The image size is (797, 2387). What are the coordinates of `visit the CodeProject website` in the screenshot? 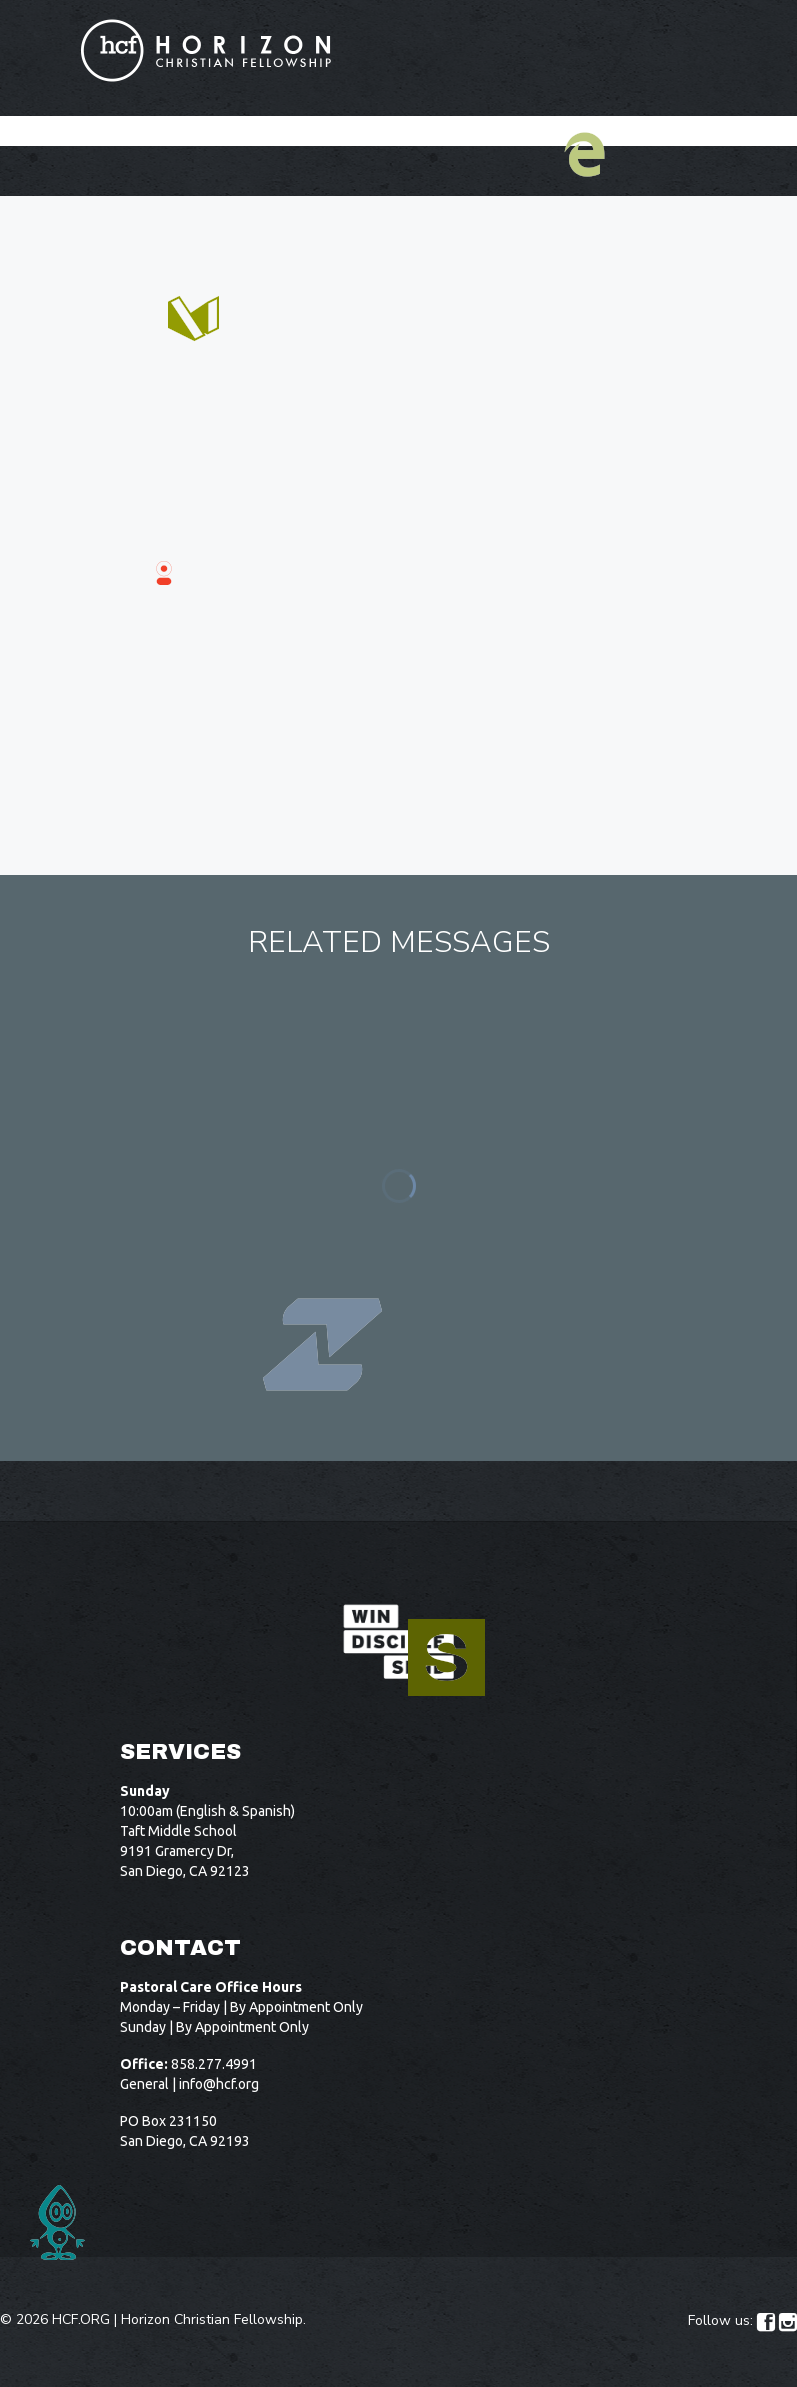 It's located at (57, 2222).